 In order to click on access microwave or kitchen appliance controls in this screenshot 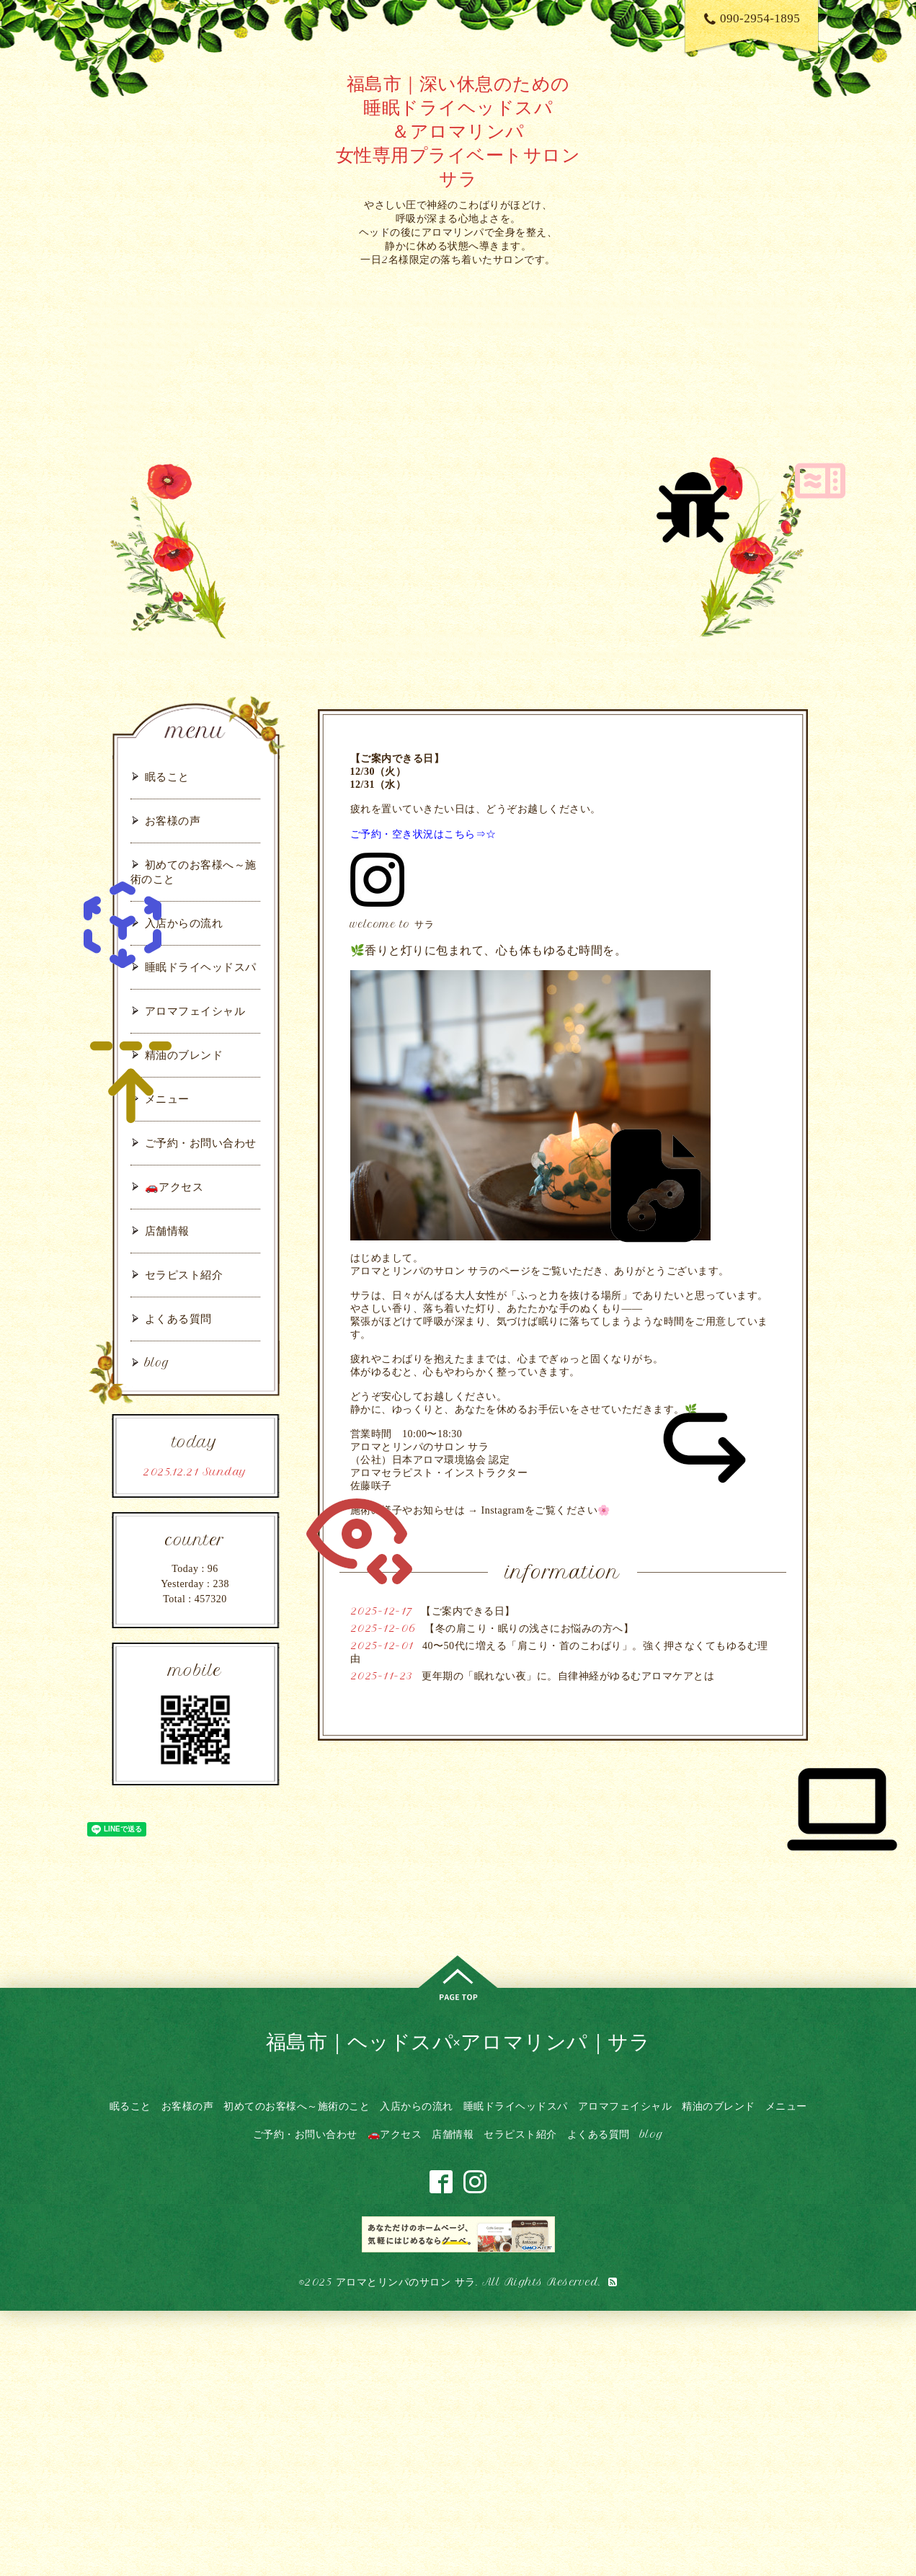, I will do `click(820, 481)`.